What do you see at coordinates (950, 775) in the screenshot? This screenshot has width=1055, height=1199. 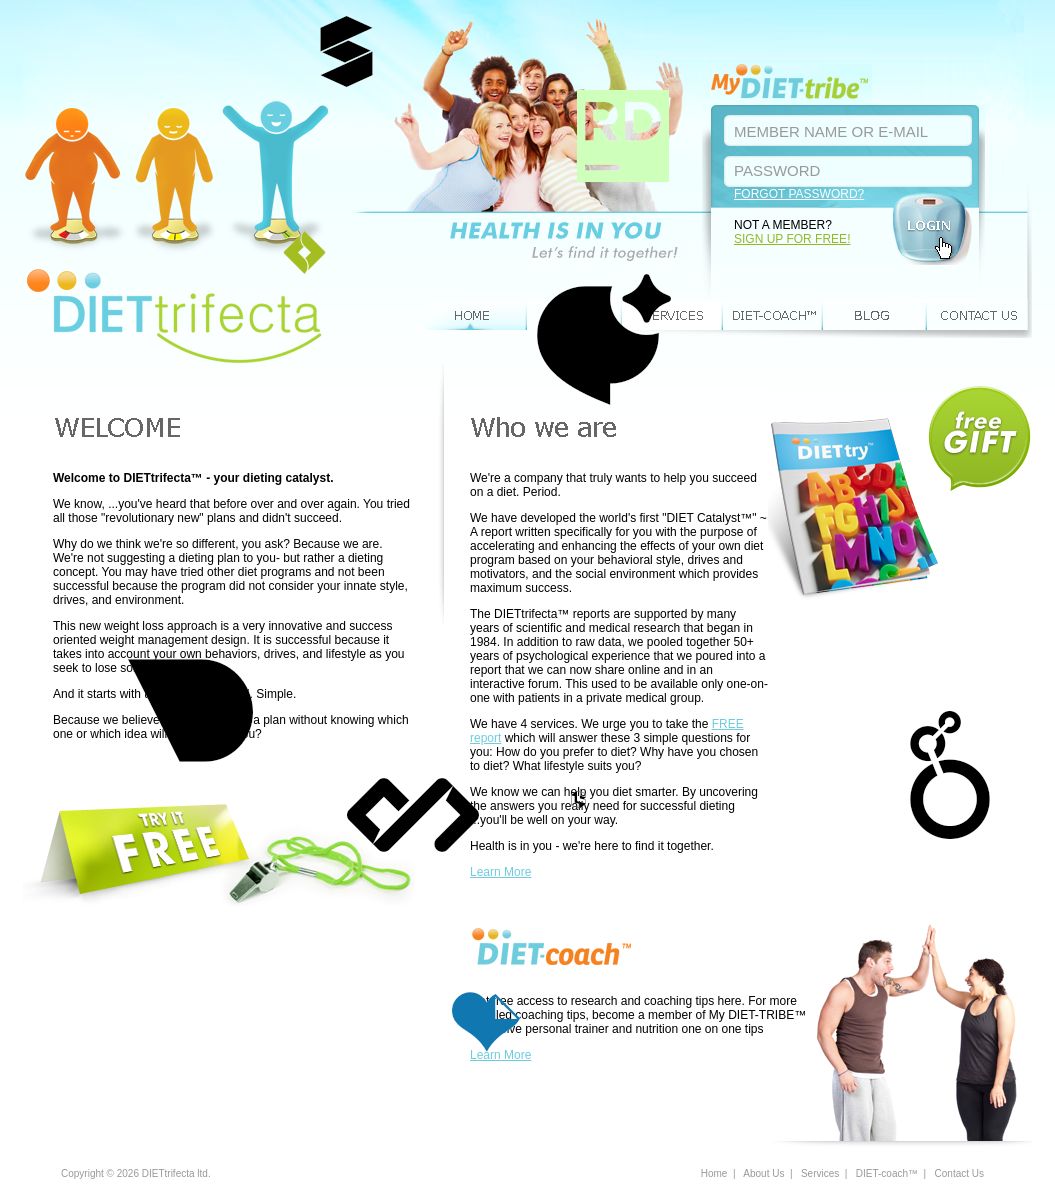 I see `open looker data analytics platform` at bounding box center [950, 775].